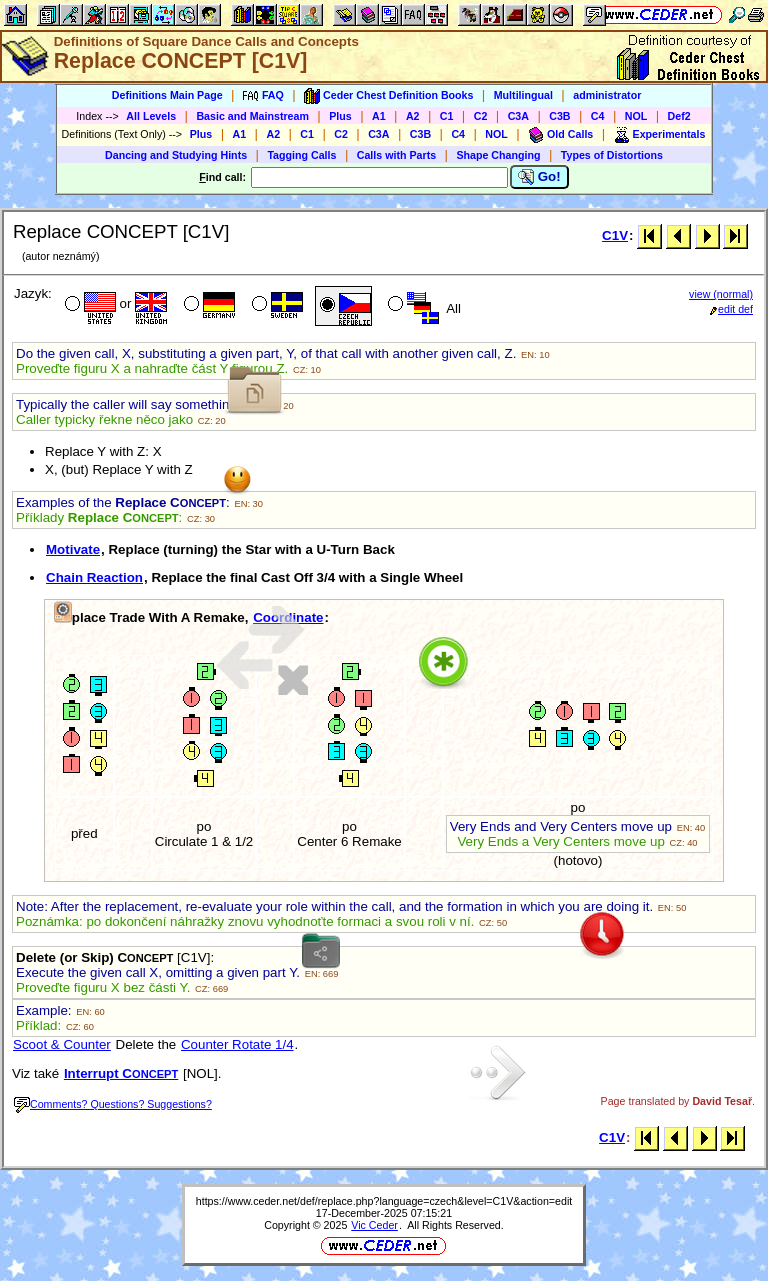 The image size is (768, 1281). What do you see at coordinates (63, 612) in the screenshot?
I see `indicates package manager is processing updates` at bounding box center [63, 612].